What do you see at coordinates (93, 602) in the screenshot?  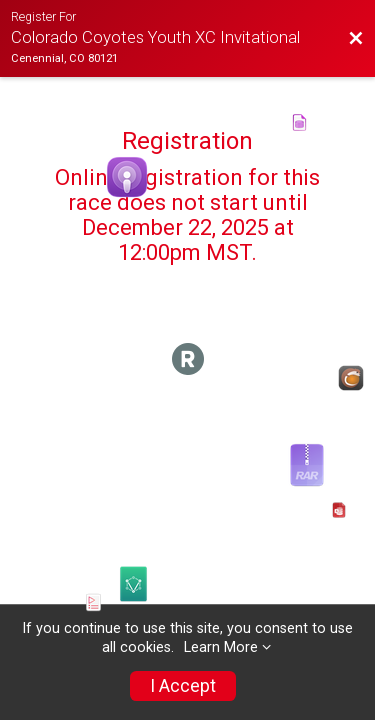 I see `open a playlist file` at bounding box center [93, 602].